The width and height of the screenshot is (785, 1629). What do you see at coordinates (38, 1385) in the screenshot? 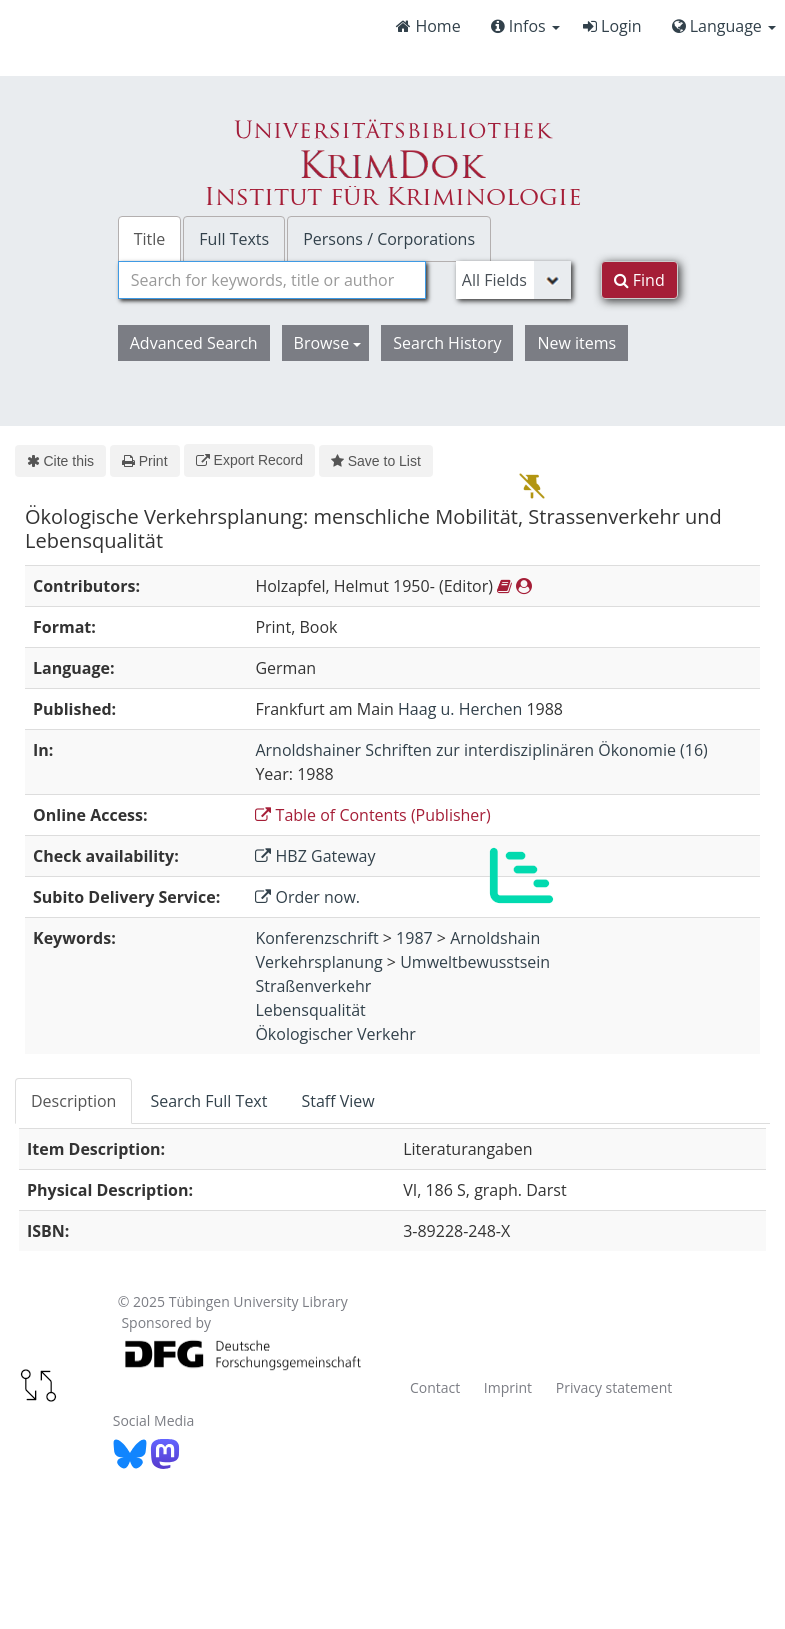
I see `view file differences in version control` at bounding box center [38, 1385].